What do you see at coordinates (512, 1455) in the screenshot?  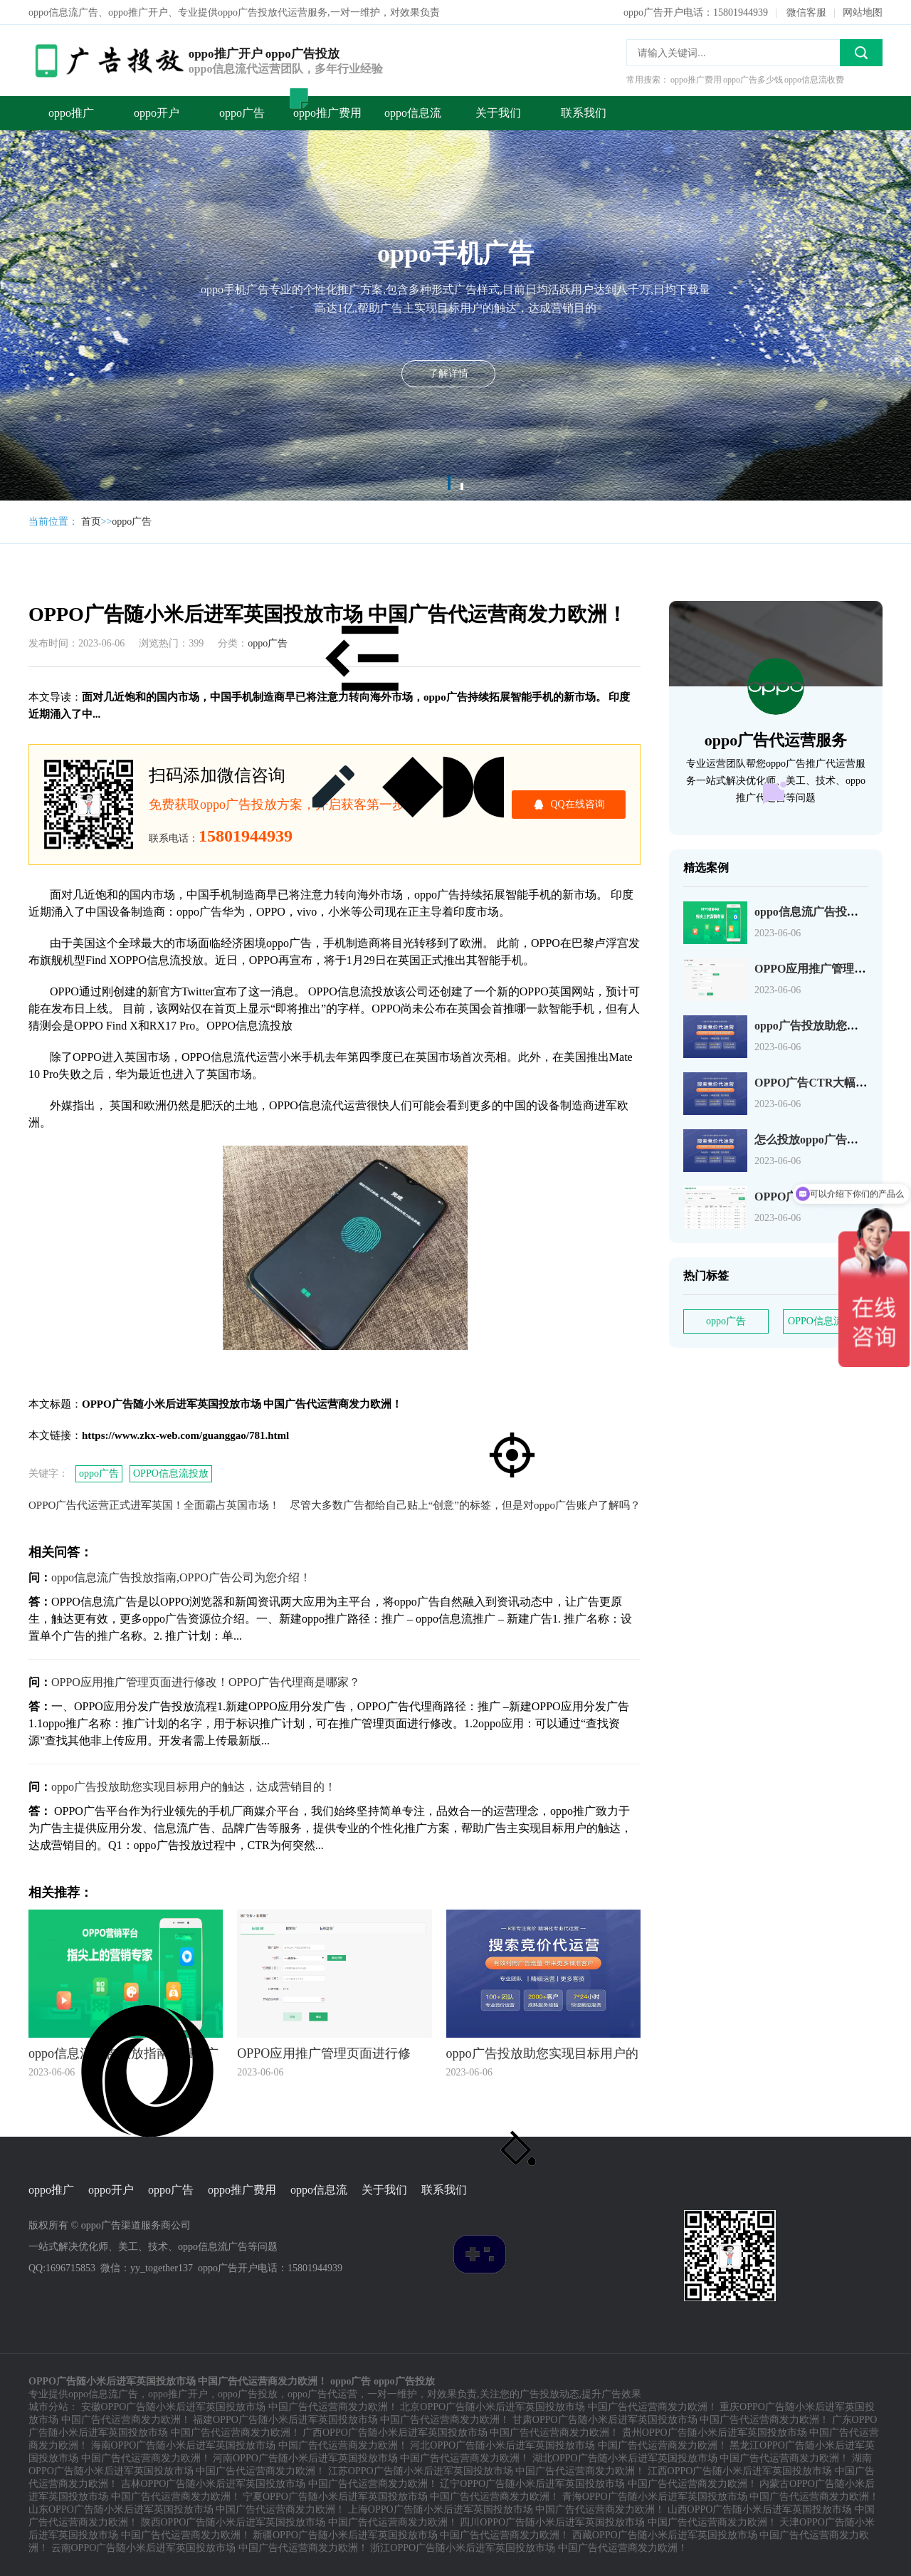 I see `center or focus on current location` at bounding box center [512, 1455].